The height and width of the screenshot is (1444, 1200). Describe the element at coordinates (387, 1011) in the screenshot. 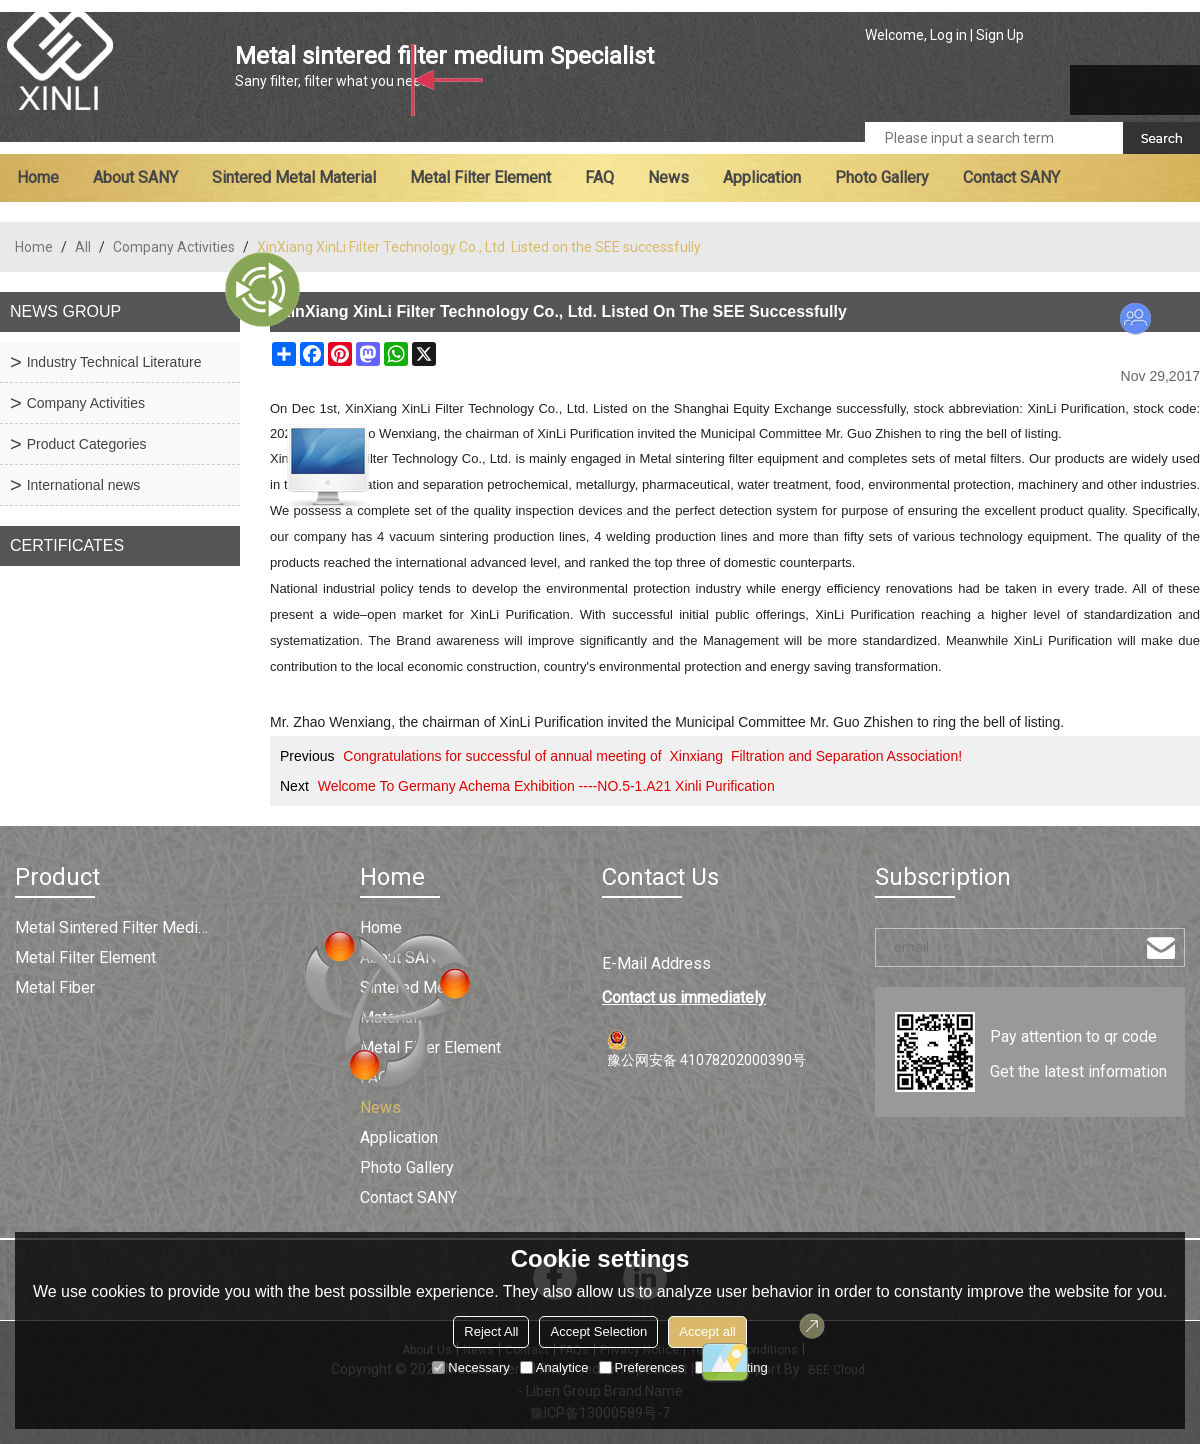

I see `access bonjour network discovery settings` at that location.